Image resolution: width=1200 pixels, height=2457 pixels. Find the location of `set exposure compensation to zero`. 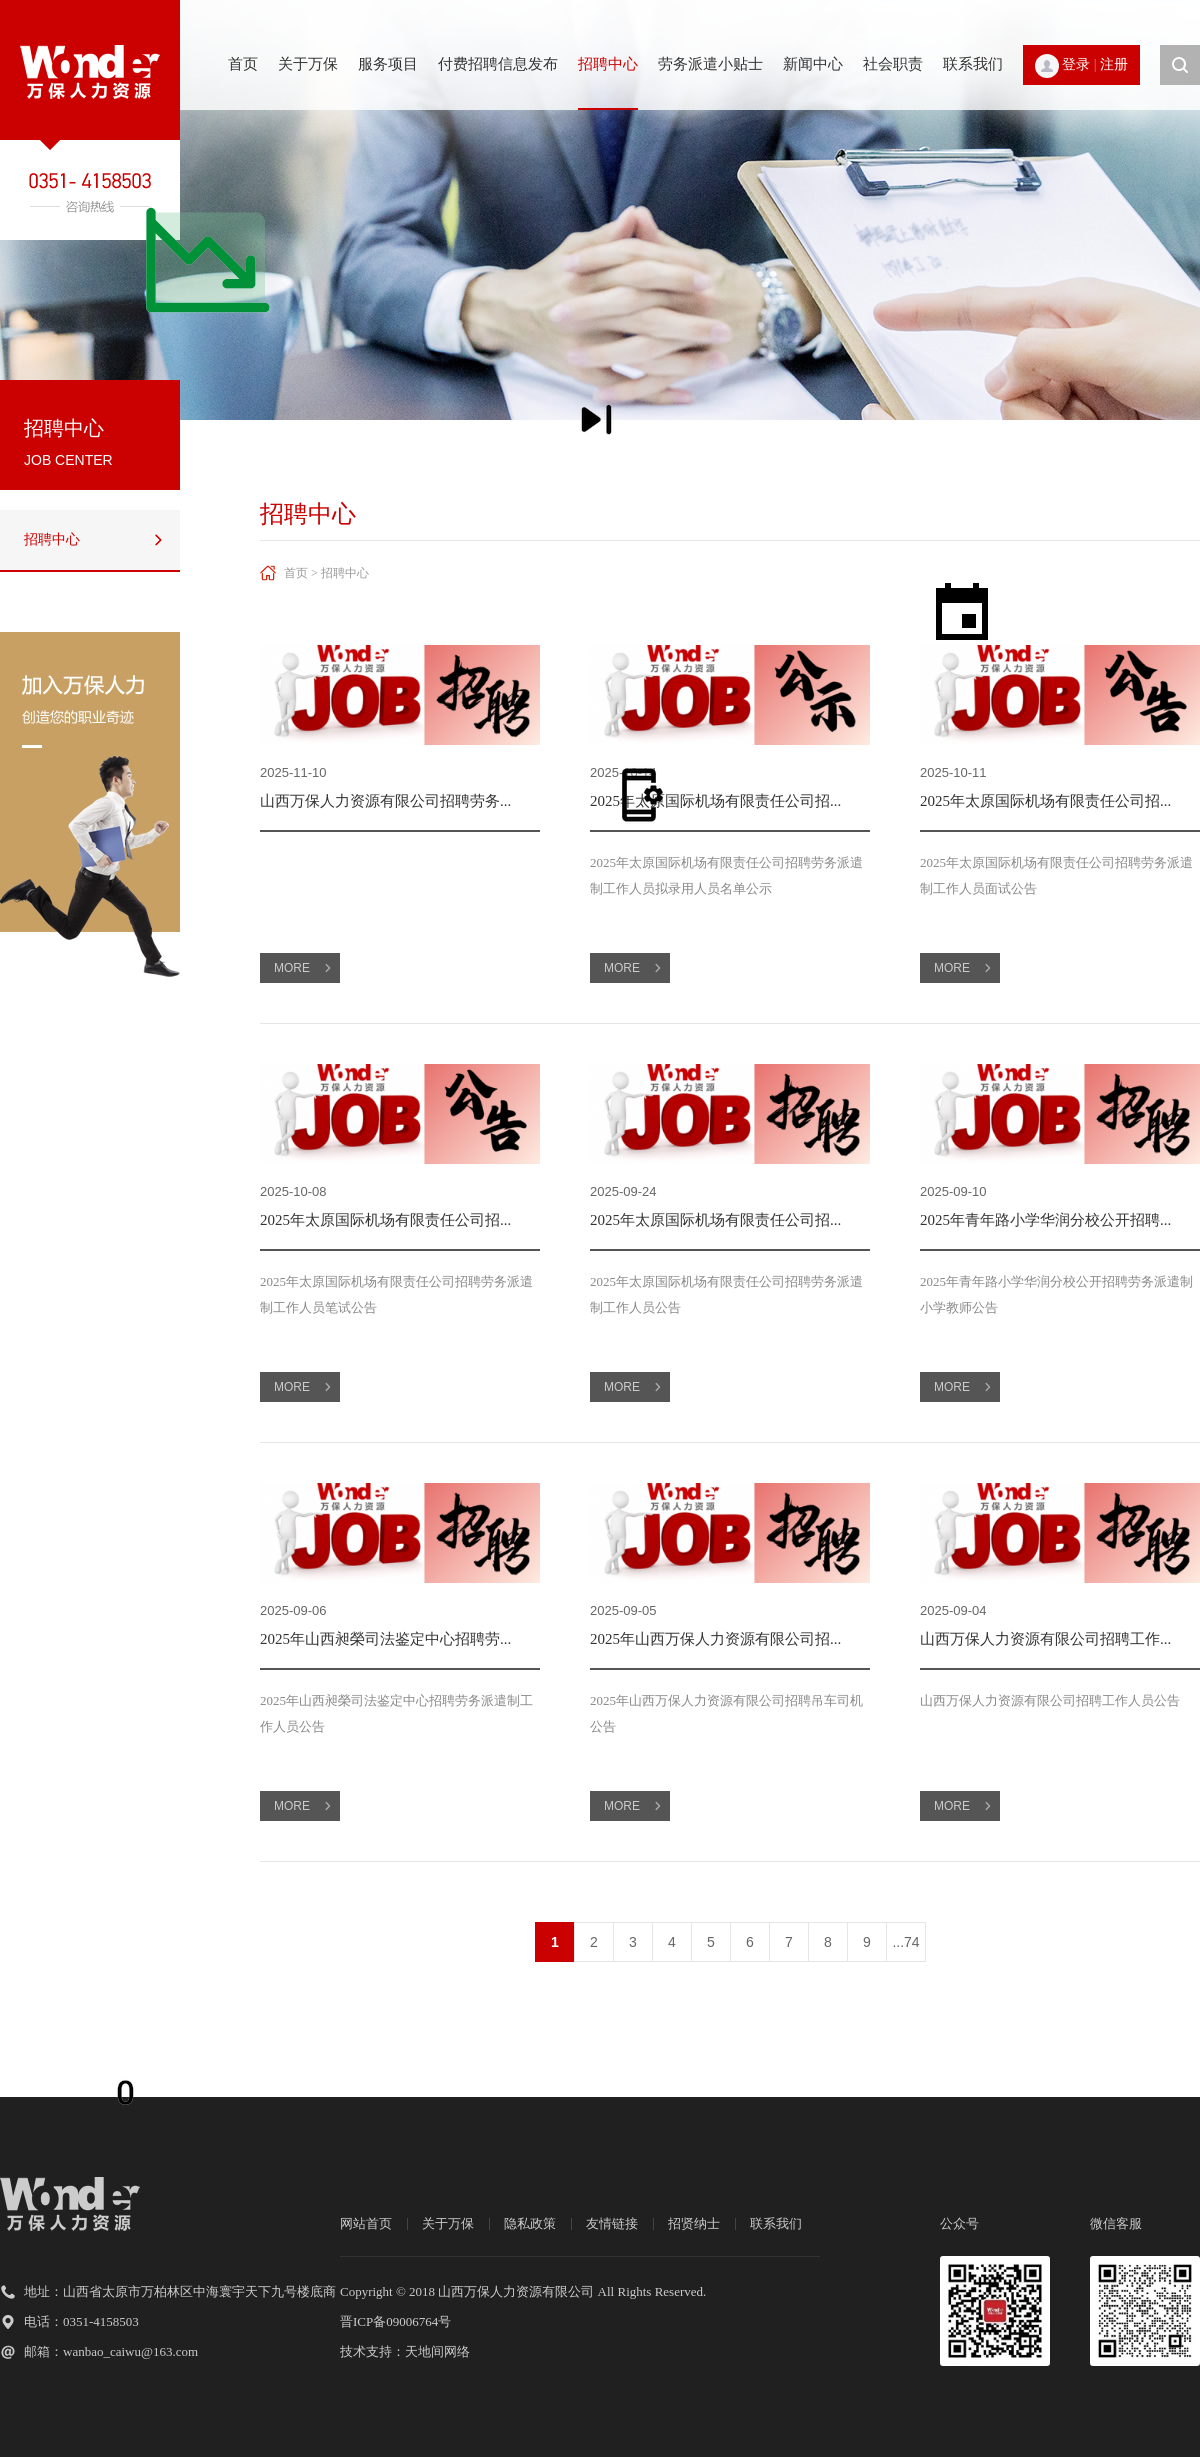

set exposure compensation to zero is located at coordinates (125, 2093).